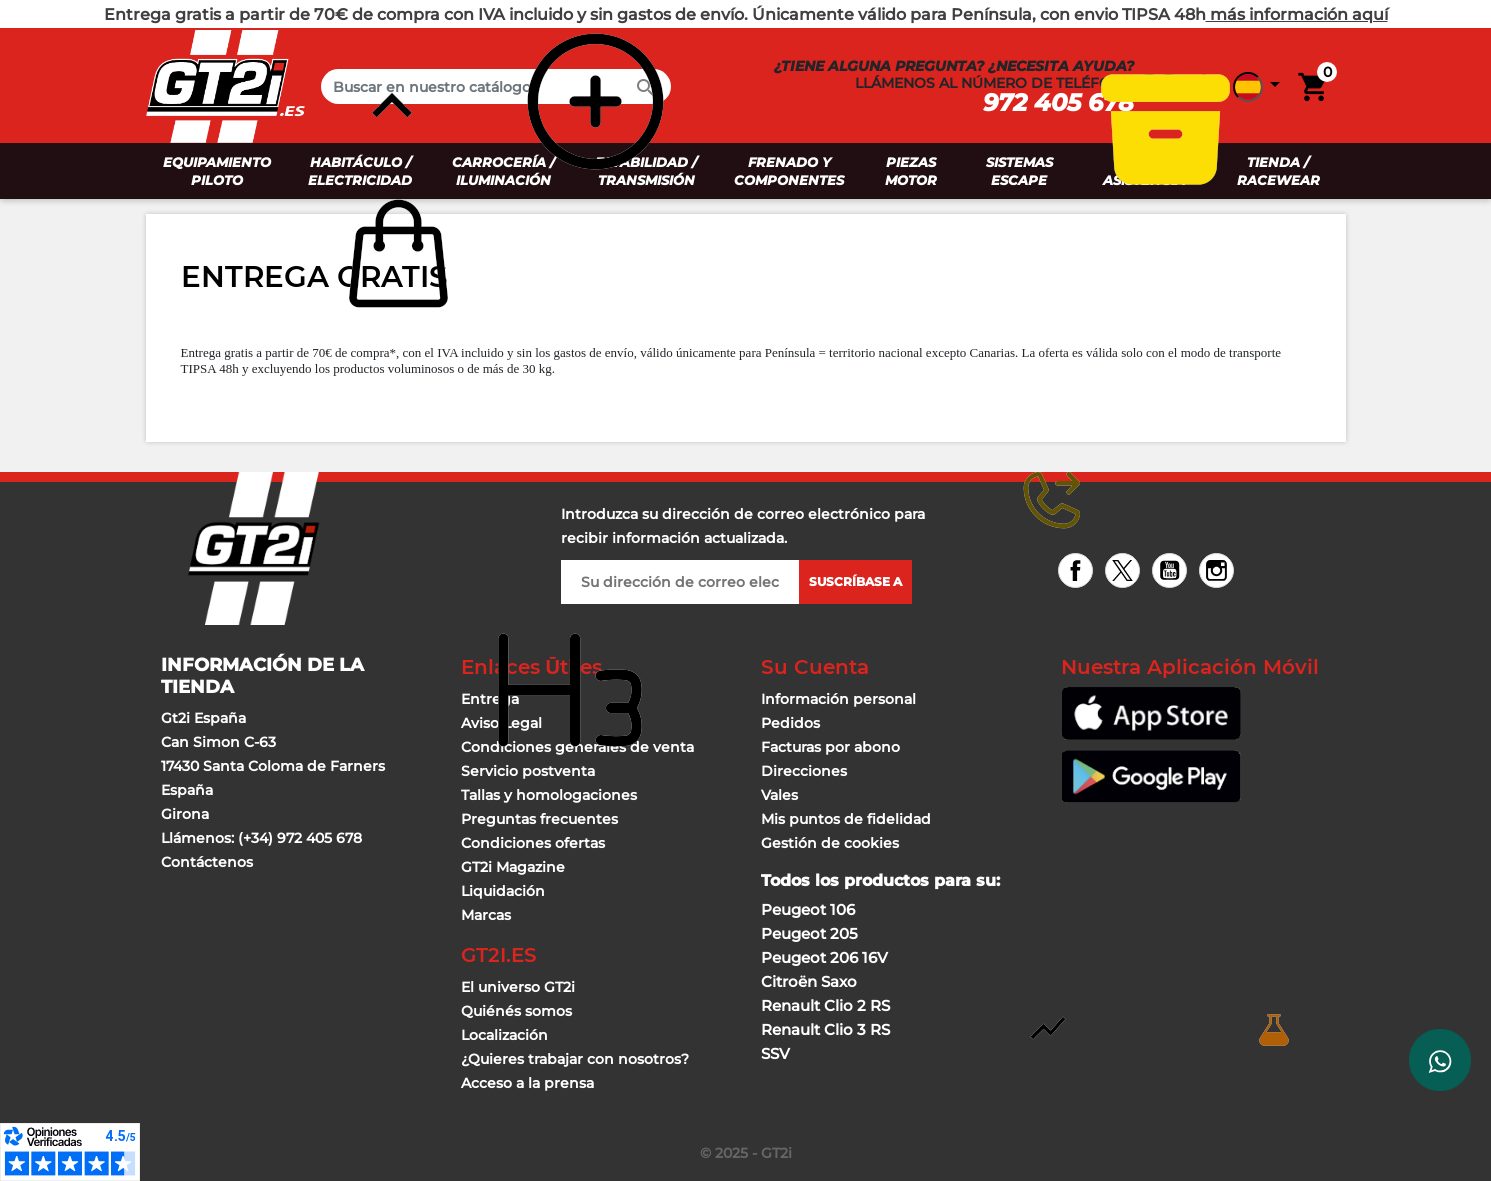 The image size is (1491, 1181). I want to click on archive selected items, so click(1165, 129).